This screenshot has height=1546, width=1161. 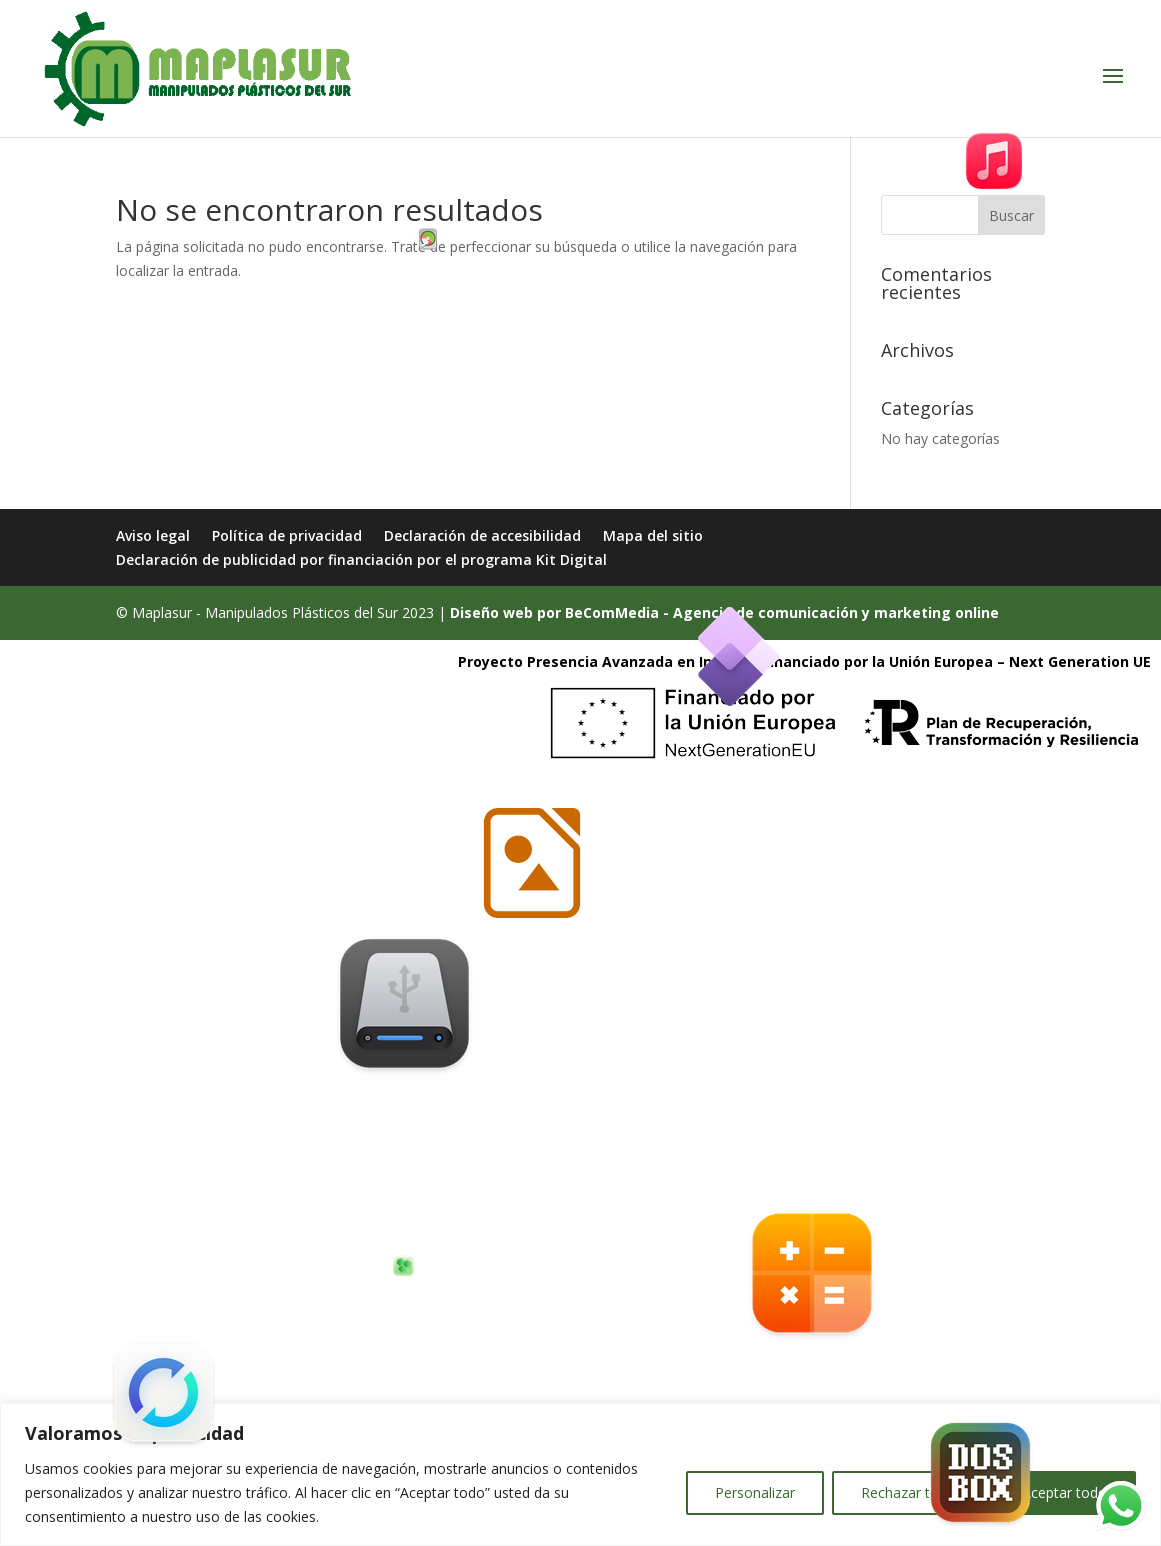 What do you see at coordinates (994, 161) in the screenshot?
I see `open the gnome music app` at bounding box center [994, 161].